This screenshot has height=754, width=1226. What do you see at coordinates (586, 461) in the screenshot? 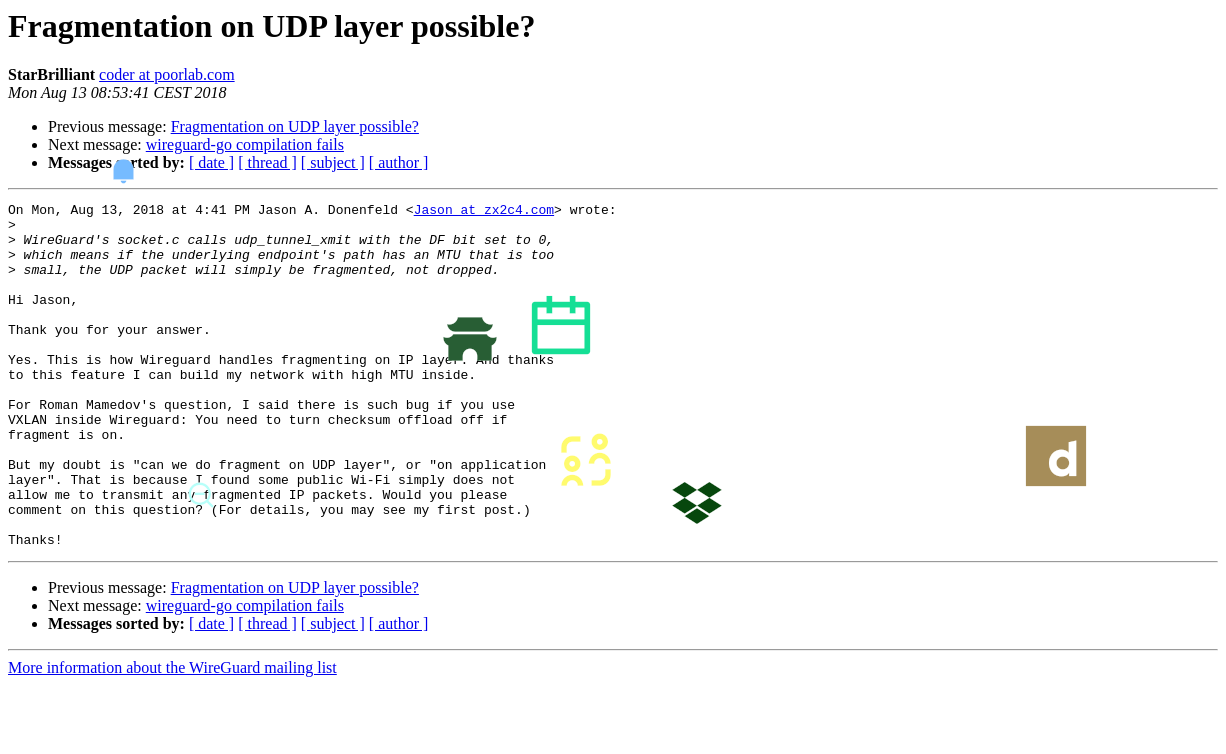
I see `peer-to-peer connection or transfer` at bounding box center [586, 461].